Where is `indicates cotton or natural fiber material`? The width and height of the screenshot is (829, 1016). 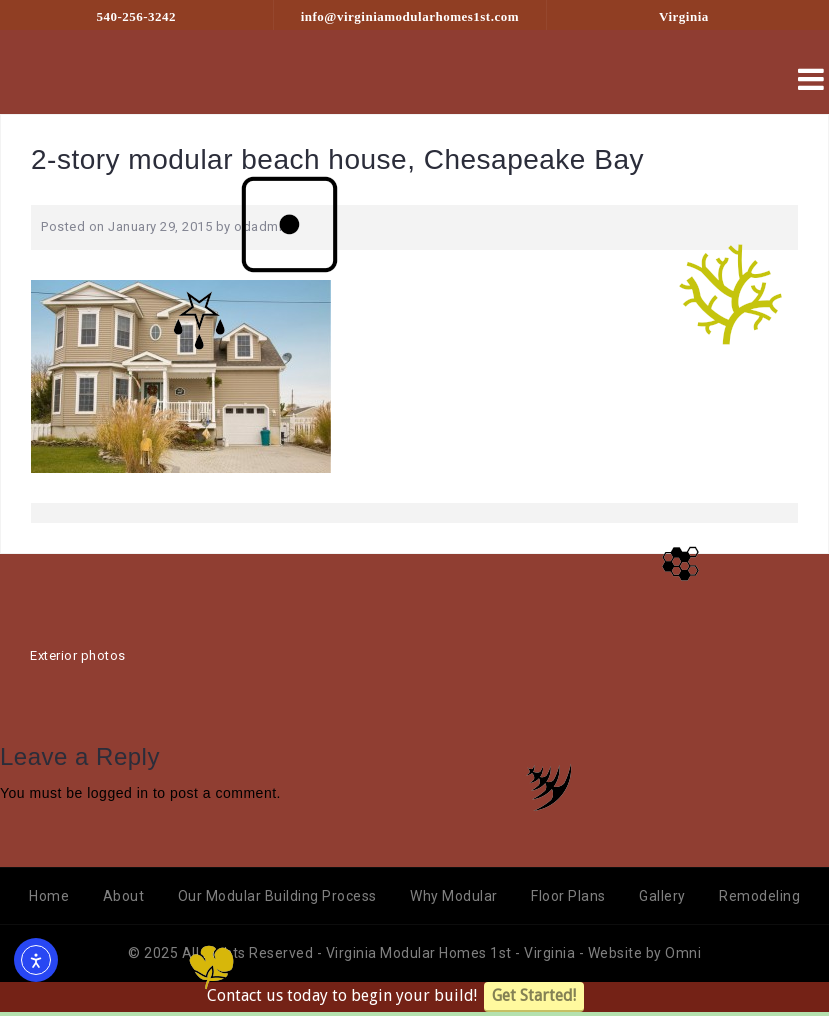 indicates cotton or natural fiber material is located at coordinates (211, 967).